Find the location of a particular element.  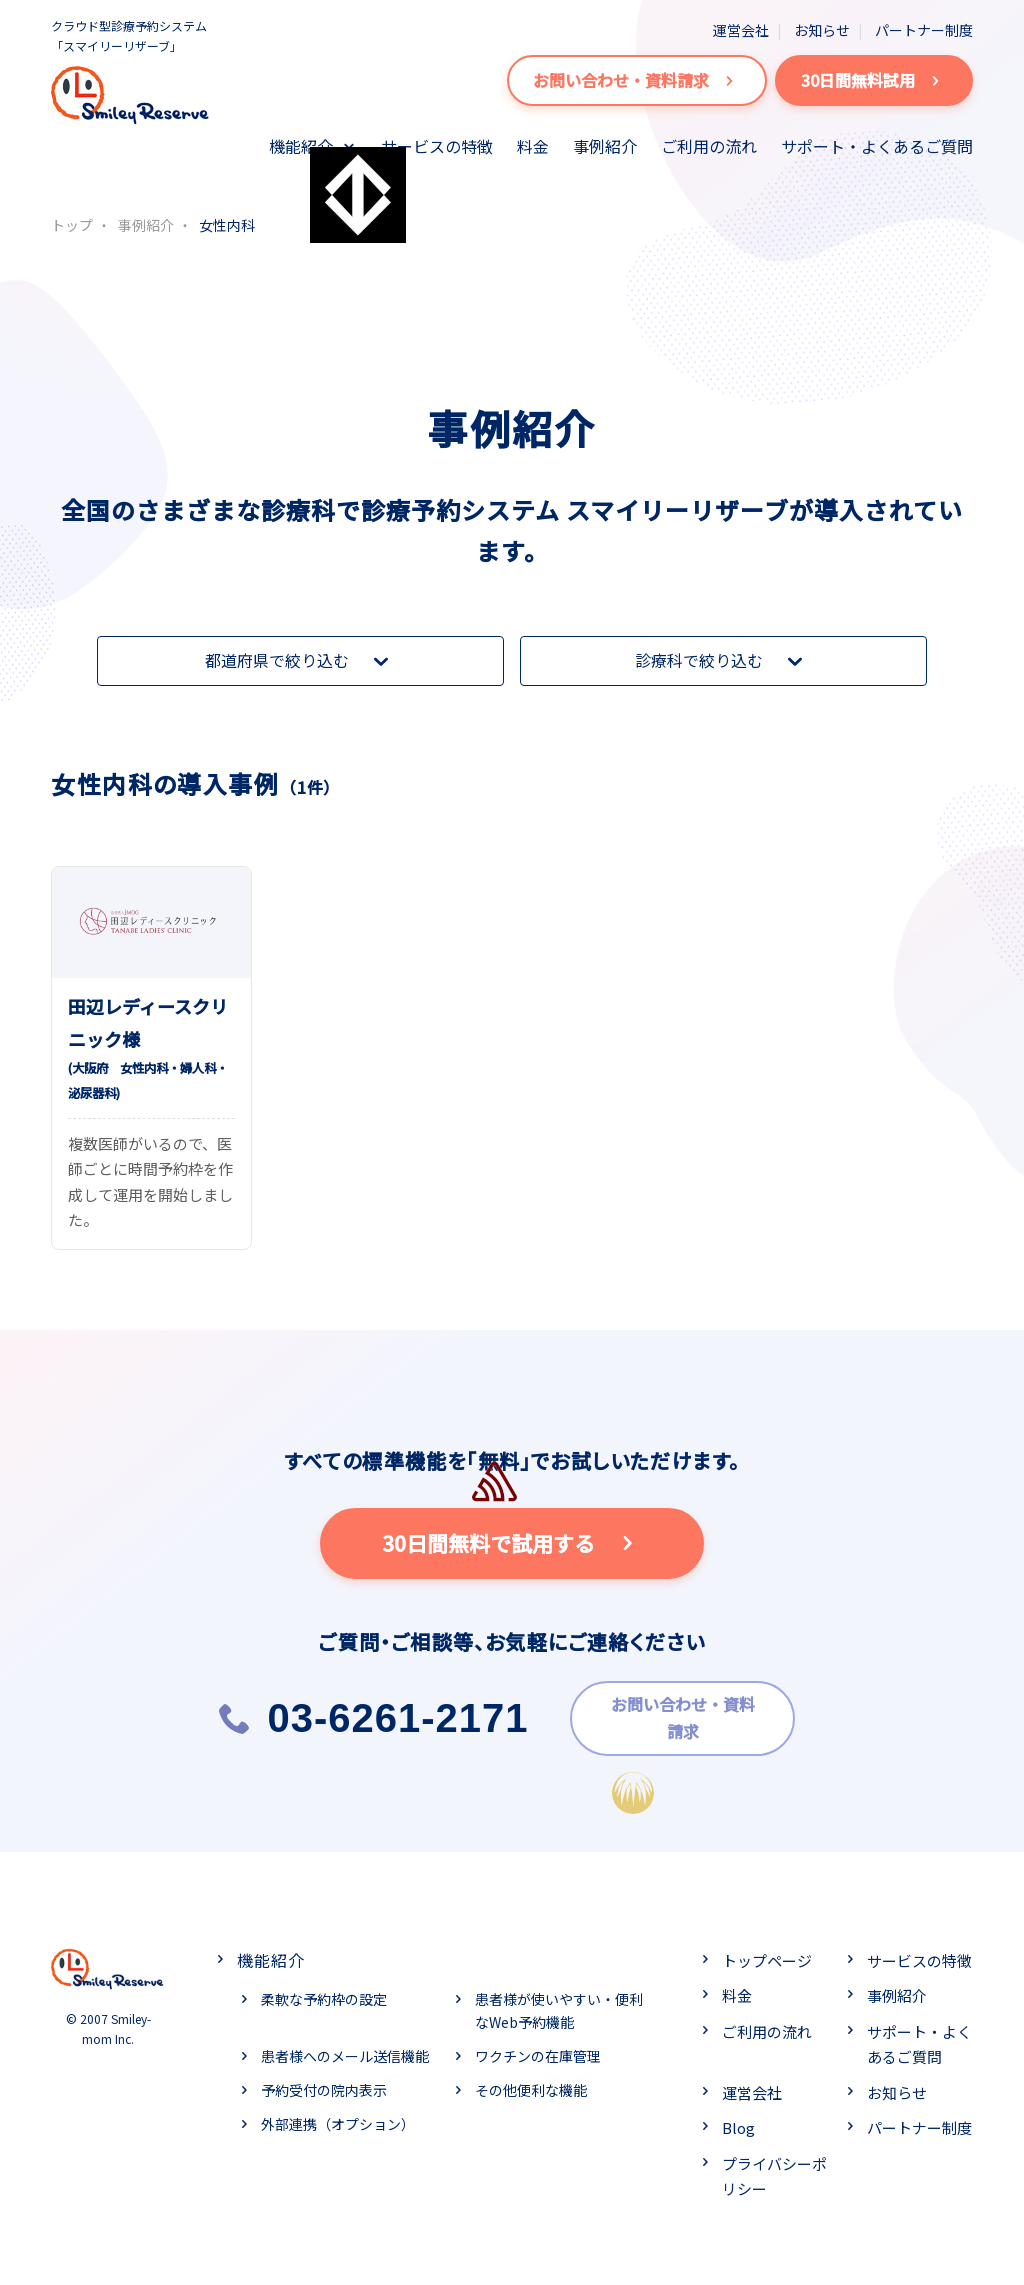

link to Sentry error monitoring service is located at coordinates (494, 1481).